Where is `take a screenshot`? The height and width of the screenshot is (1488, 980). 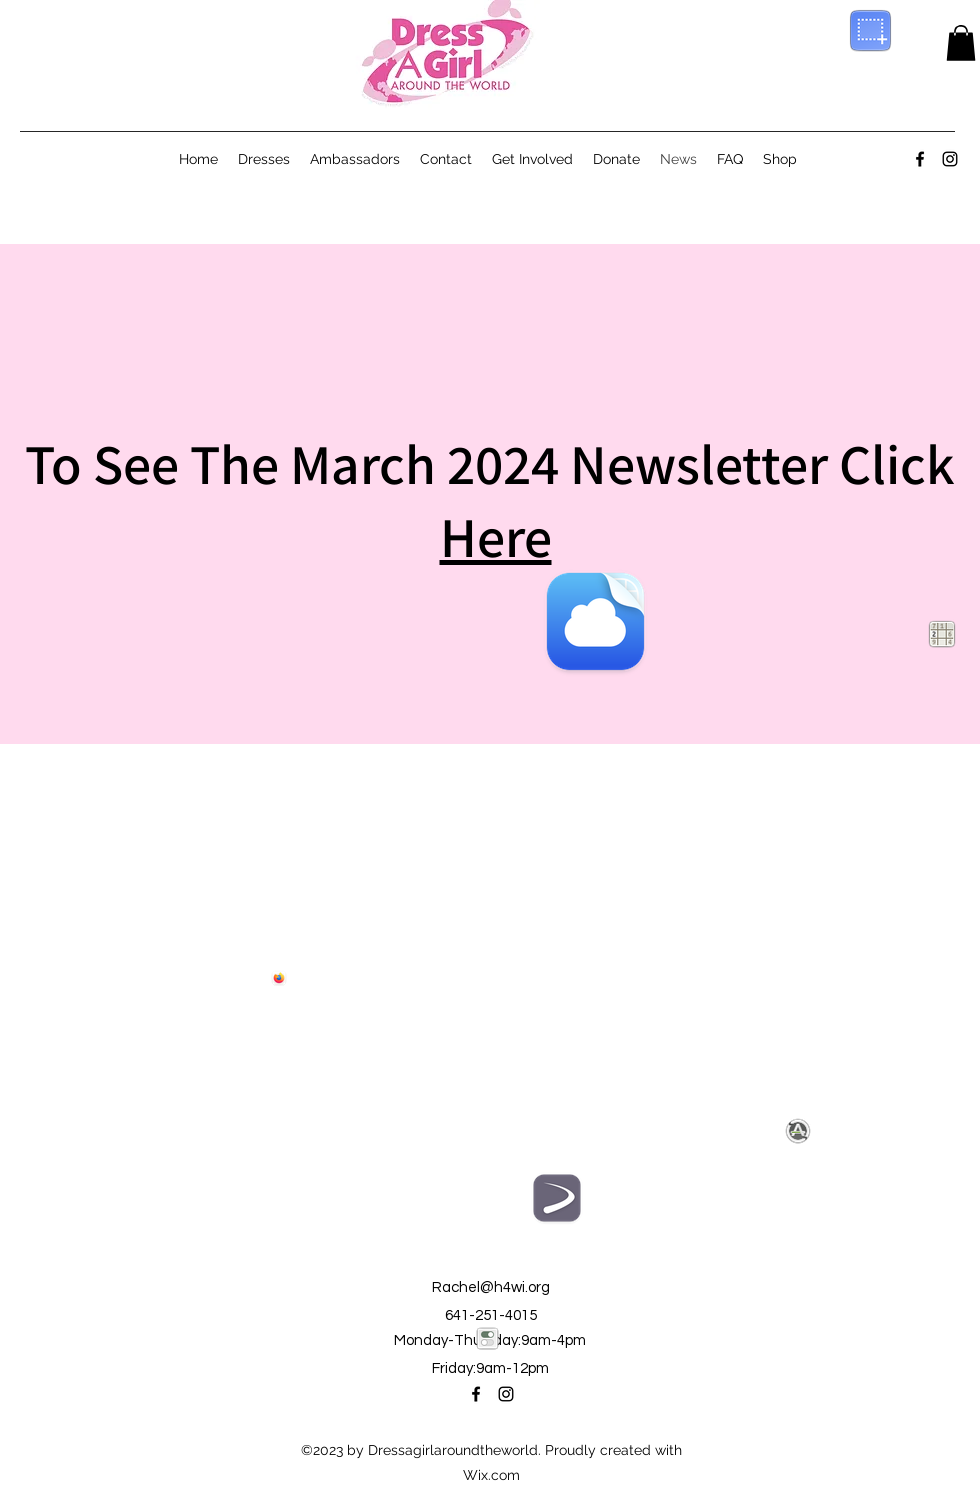
take a screenshot is located at coordinates (870, 30).